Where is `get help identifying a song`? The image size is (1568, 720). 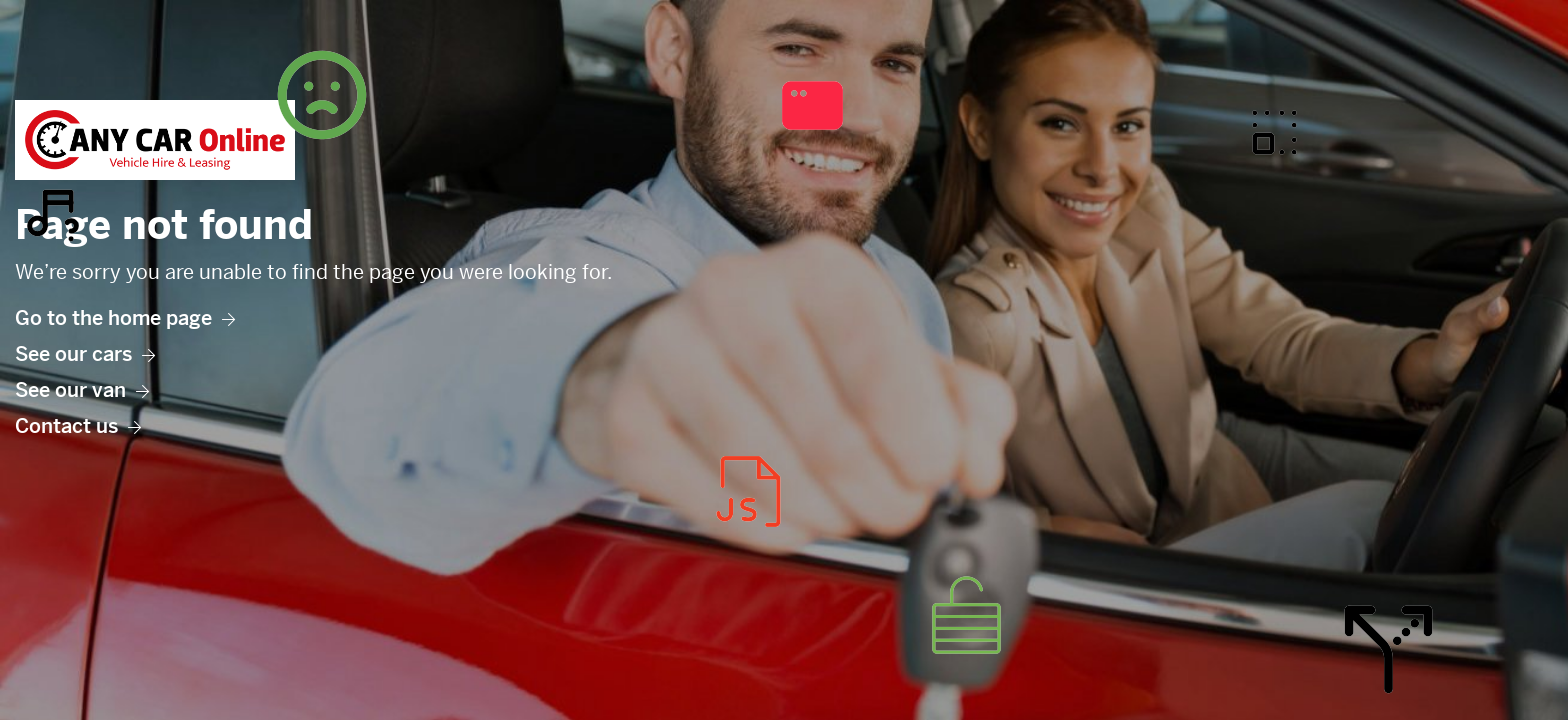
get help identifying a song is located at coordinates (53, 213).